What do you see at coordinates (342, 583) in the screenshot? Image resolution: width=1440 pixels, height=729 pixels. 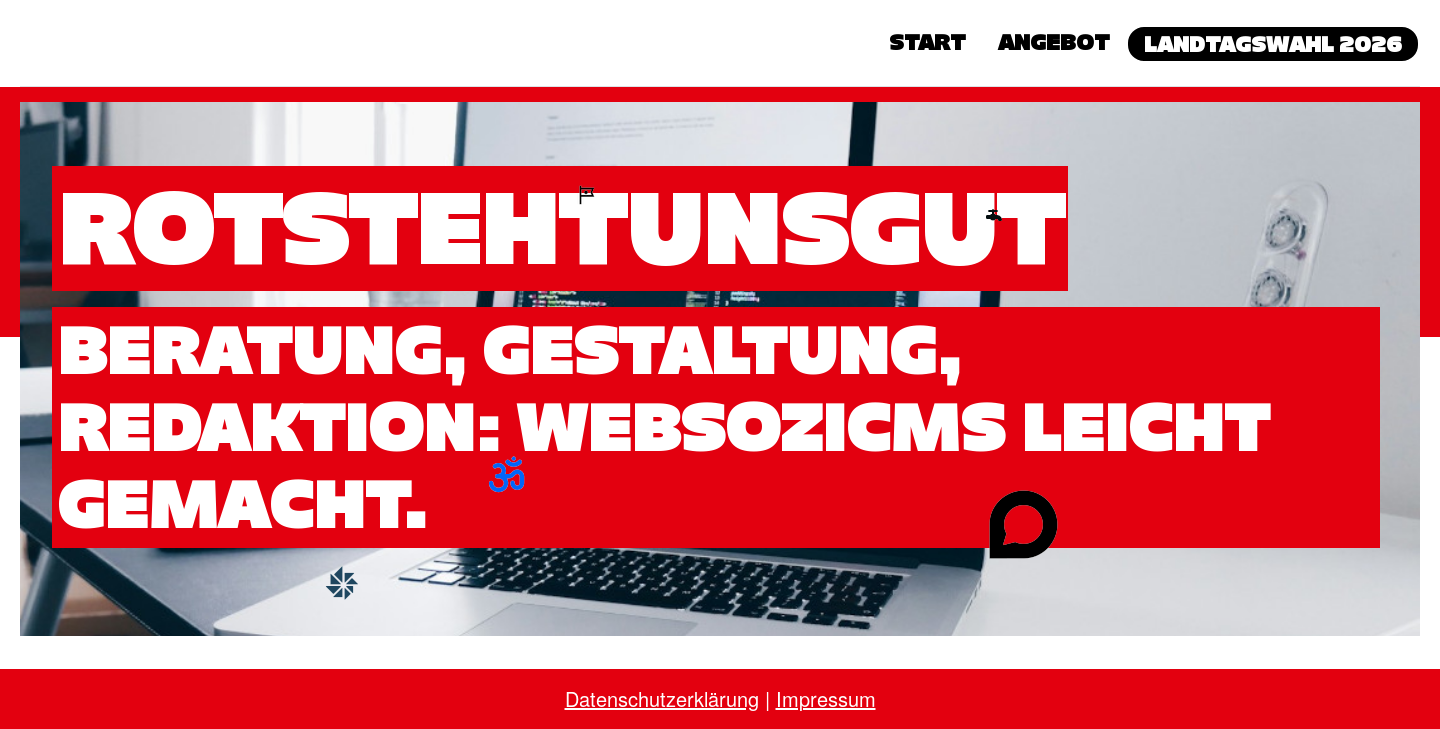 I see `open files by pinwheel app` at bounding box center [342, 583].